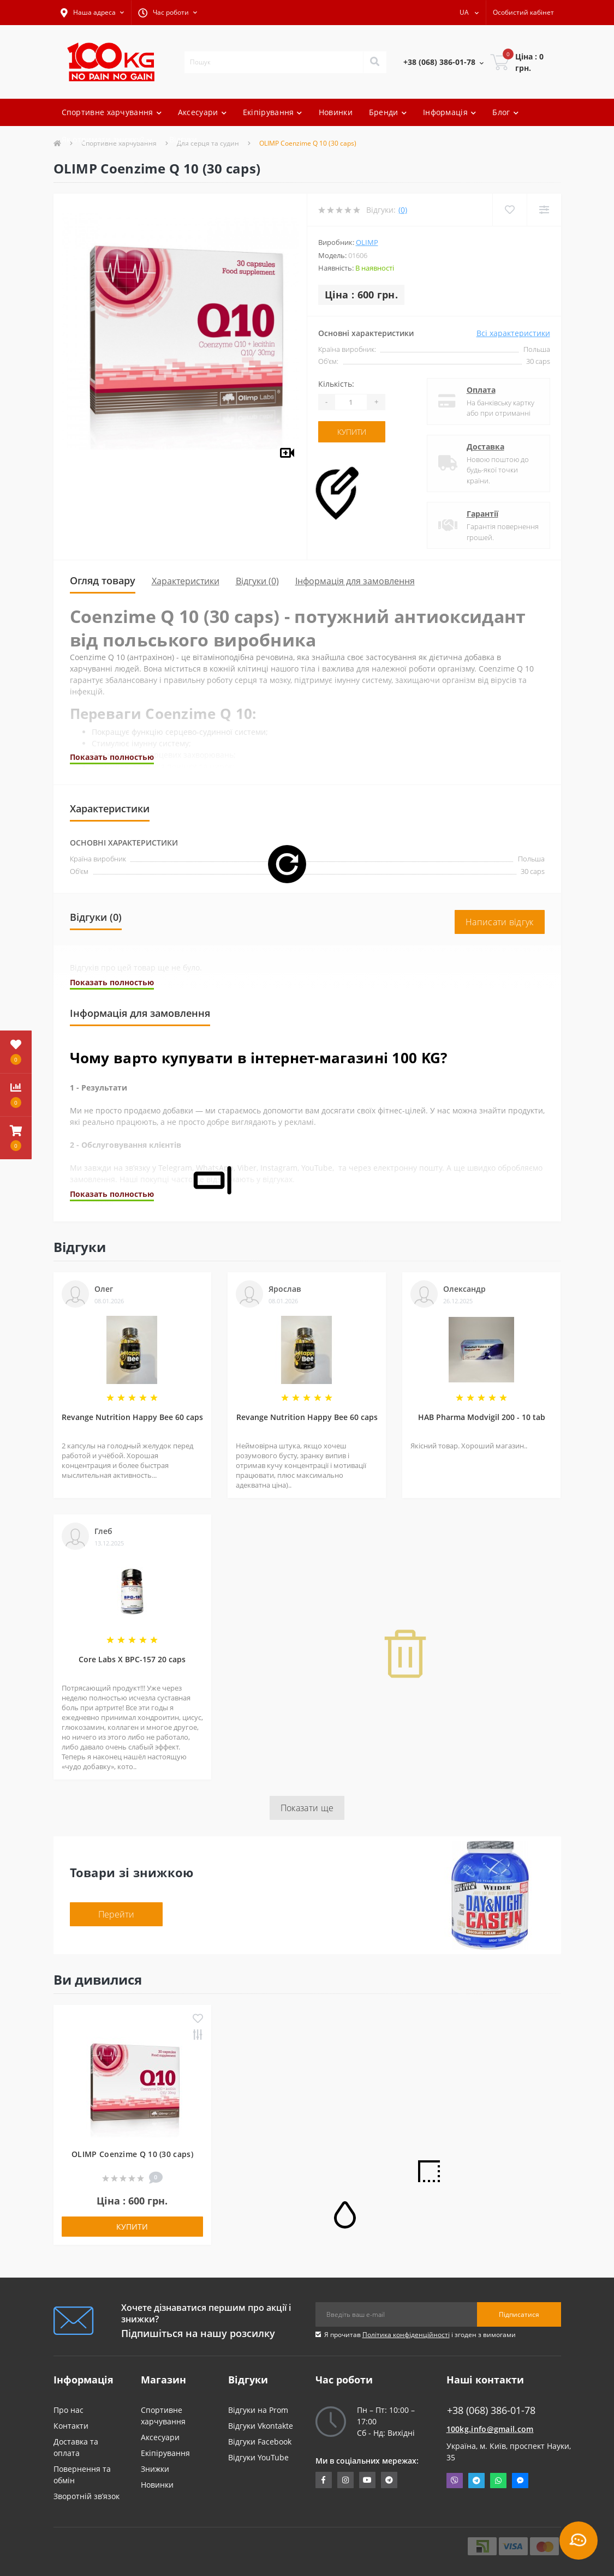  I want to click on customize table or element border style, so click(429, 2171).